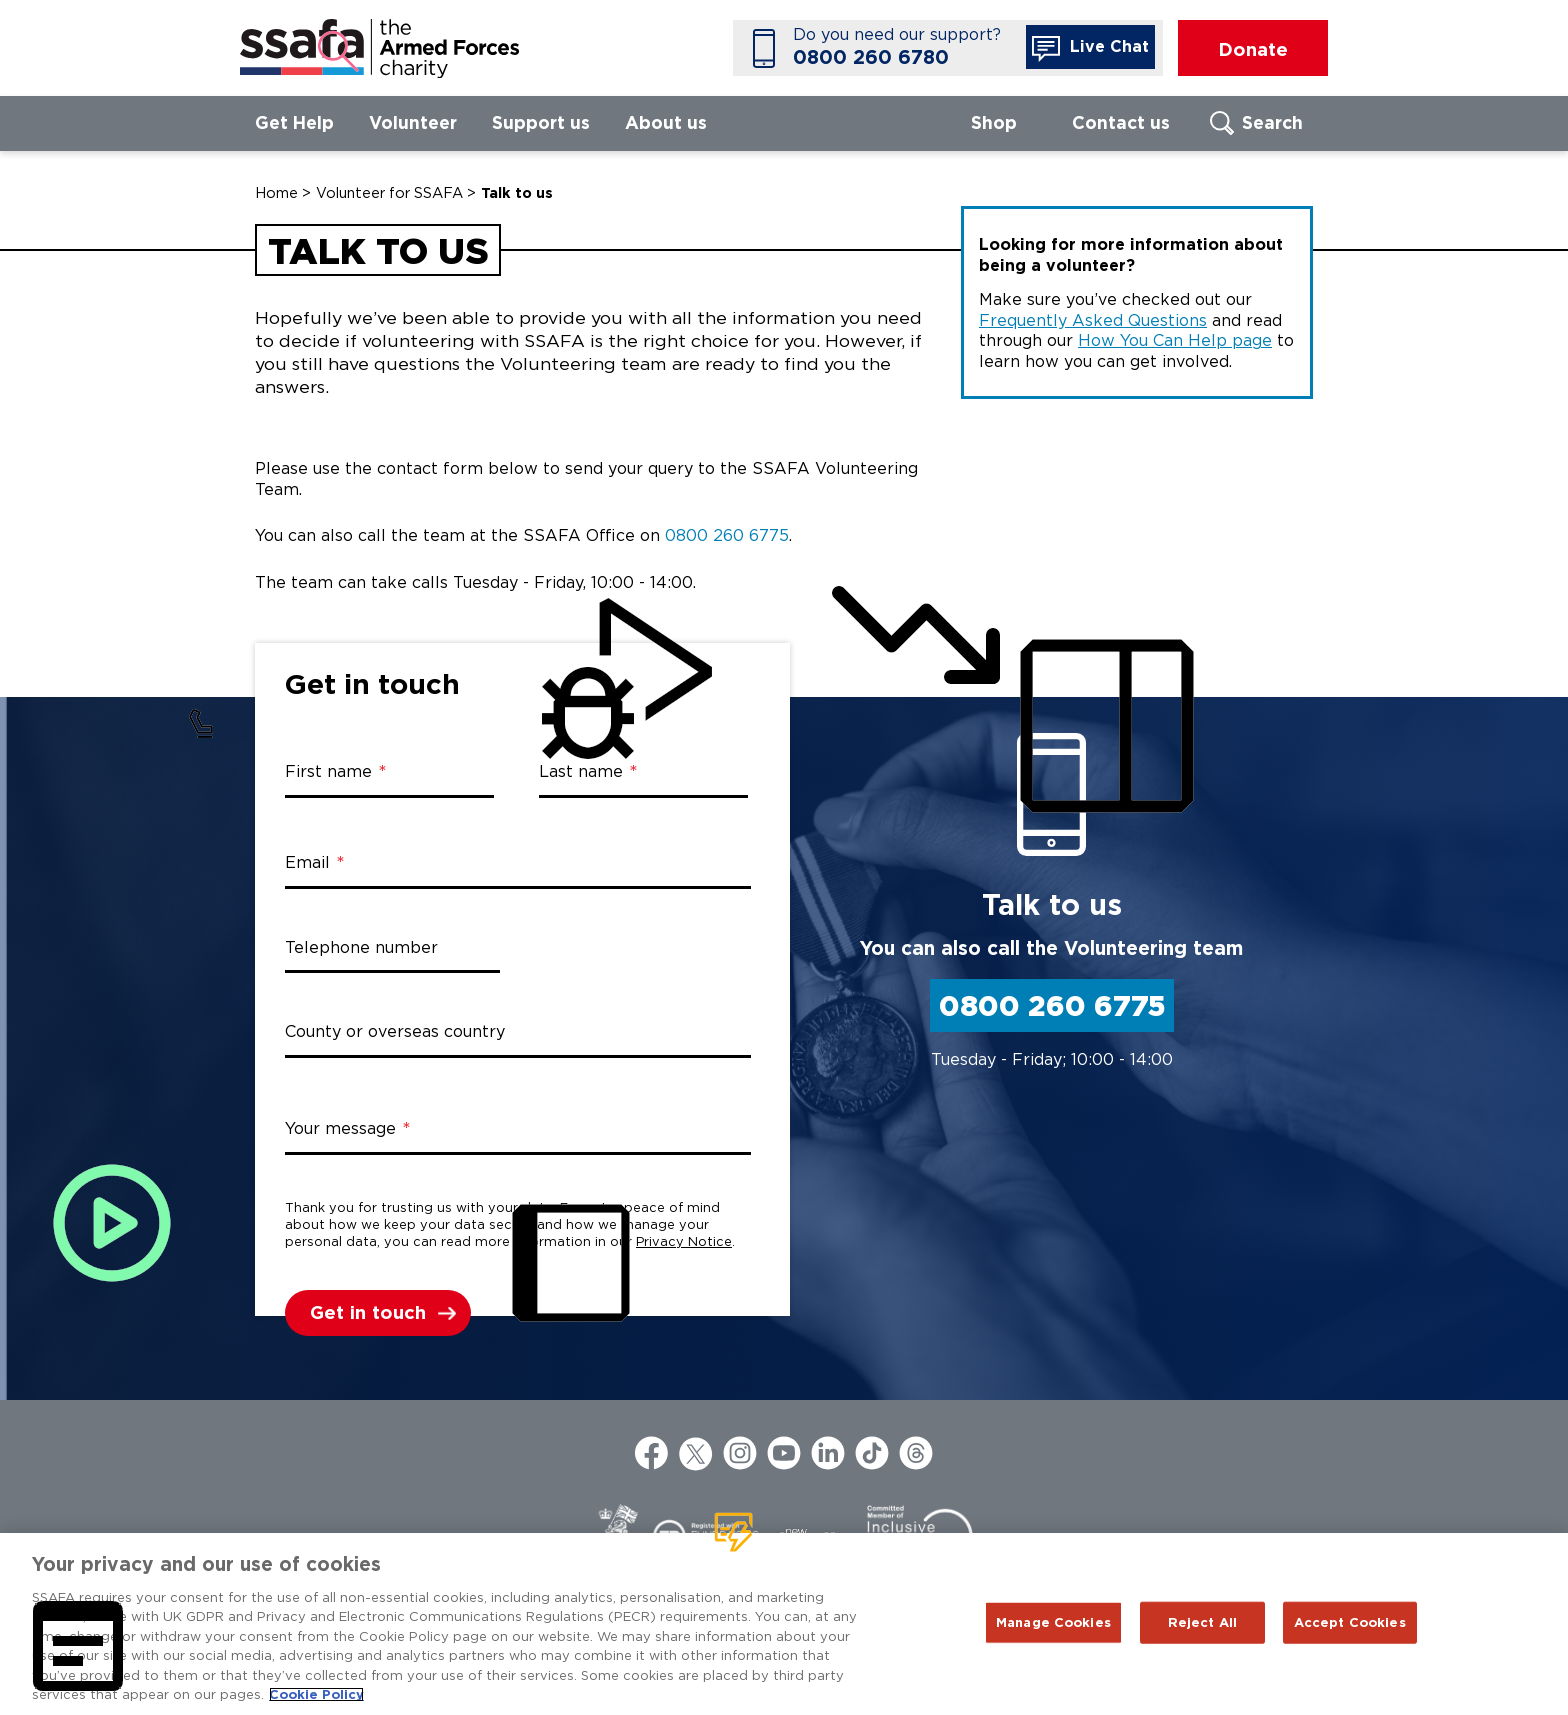  I want to click on search for files, settings, or content, so click(338, 51).